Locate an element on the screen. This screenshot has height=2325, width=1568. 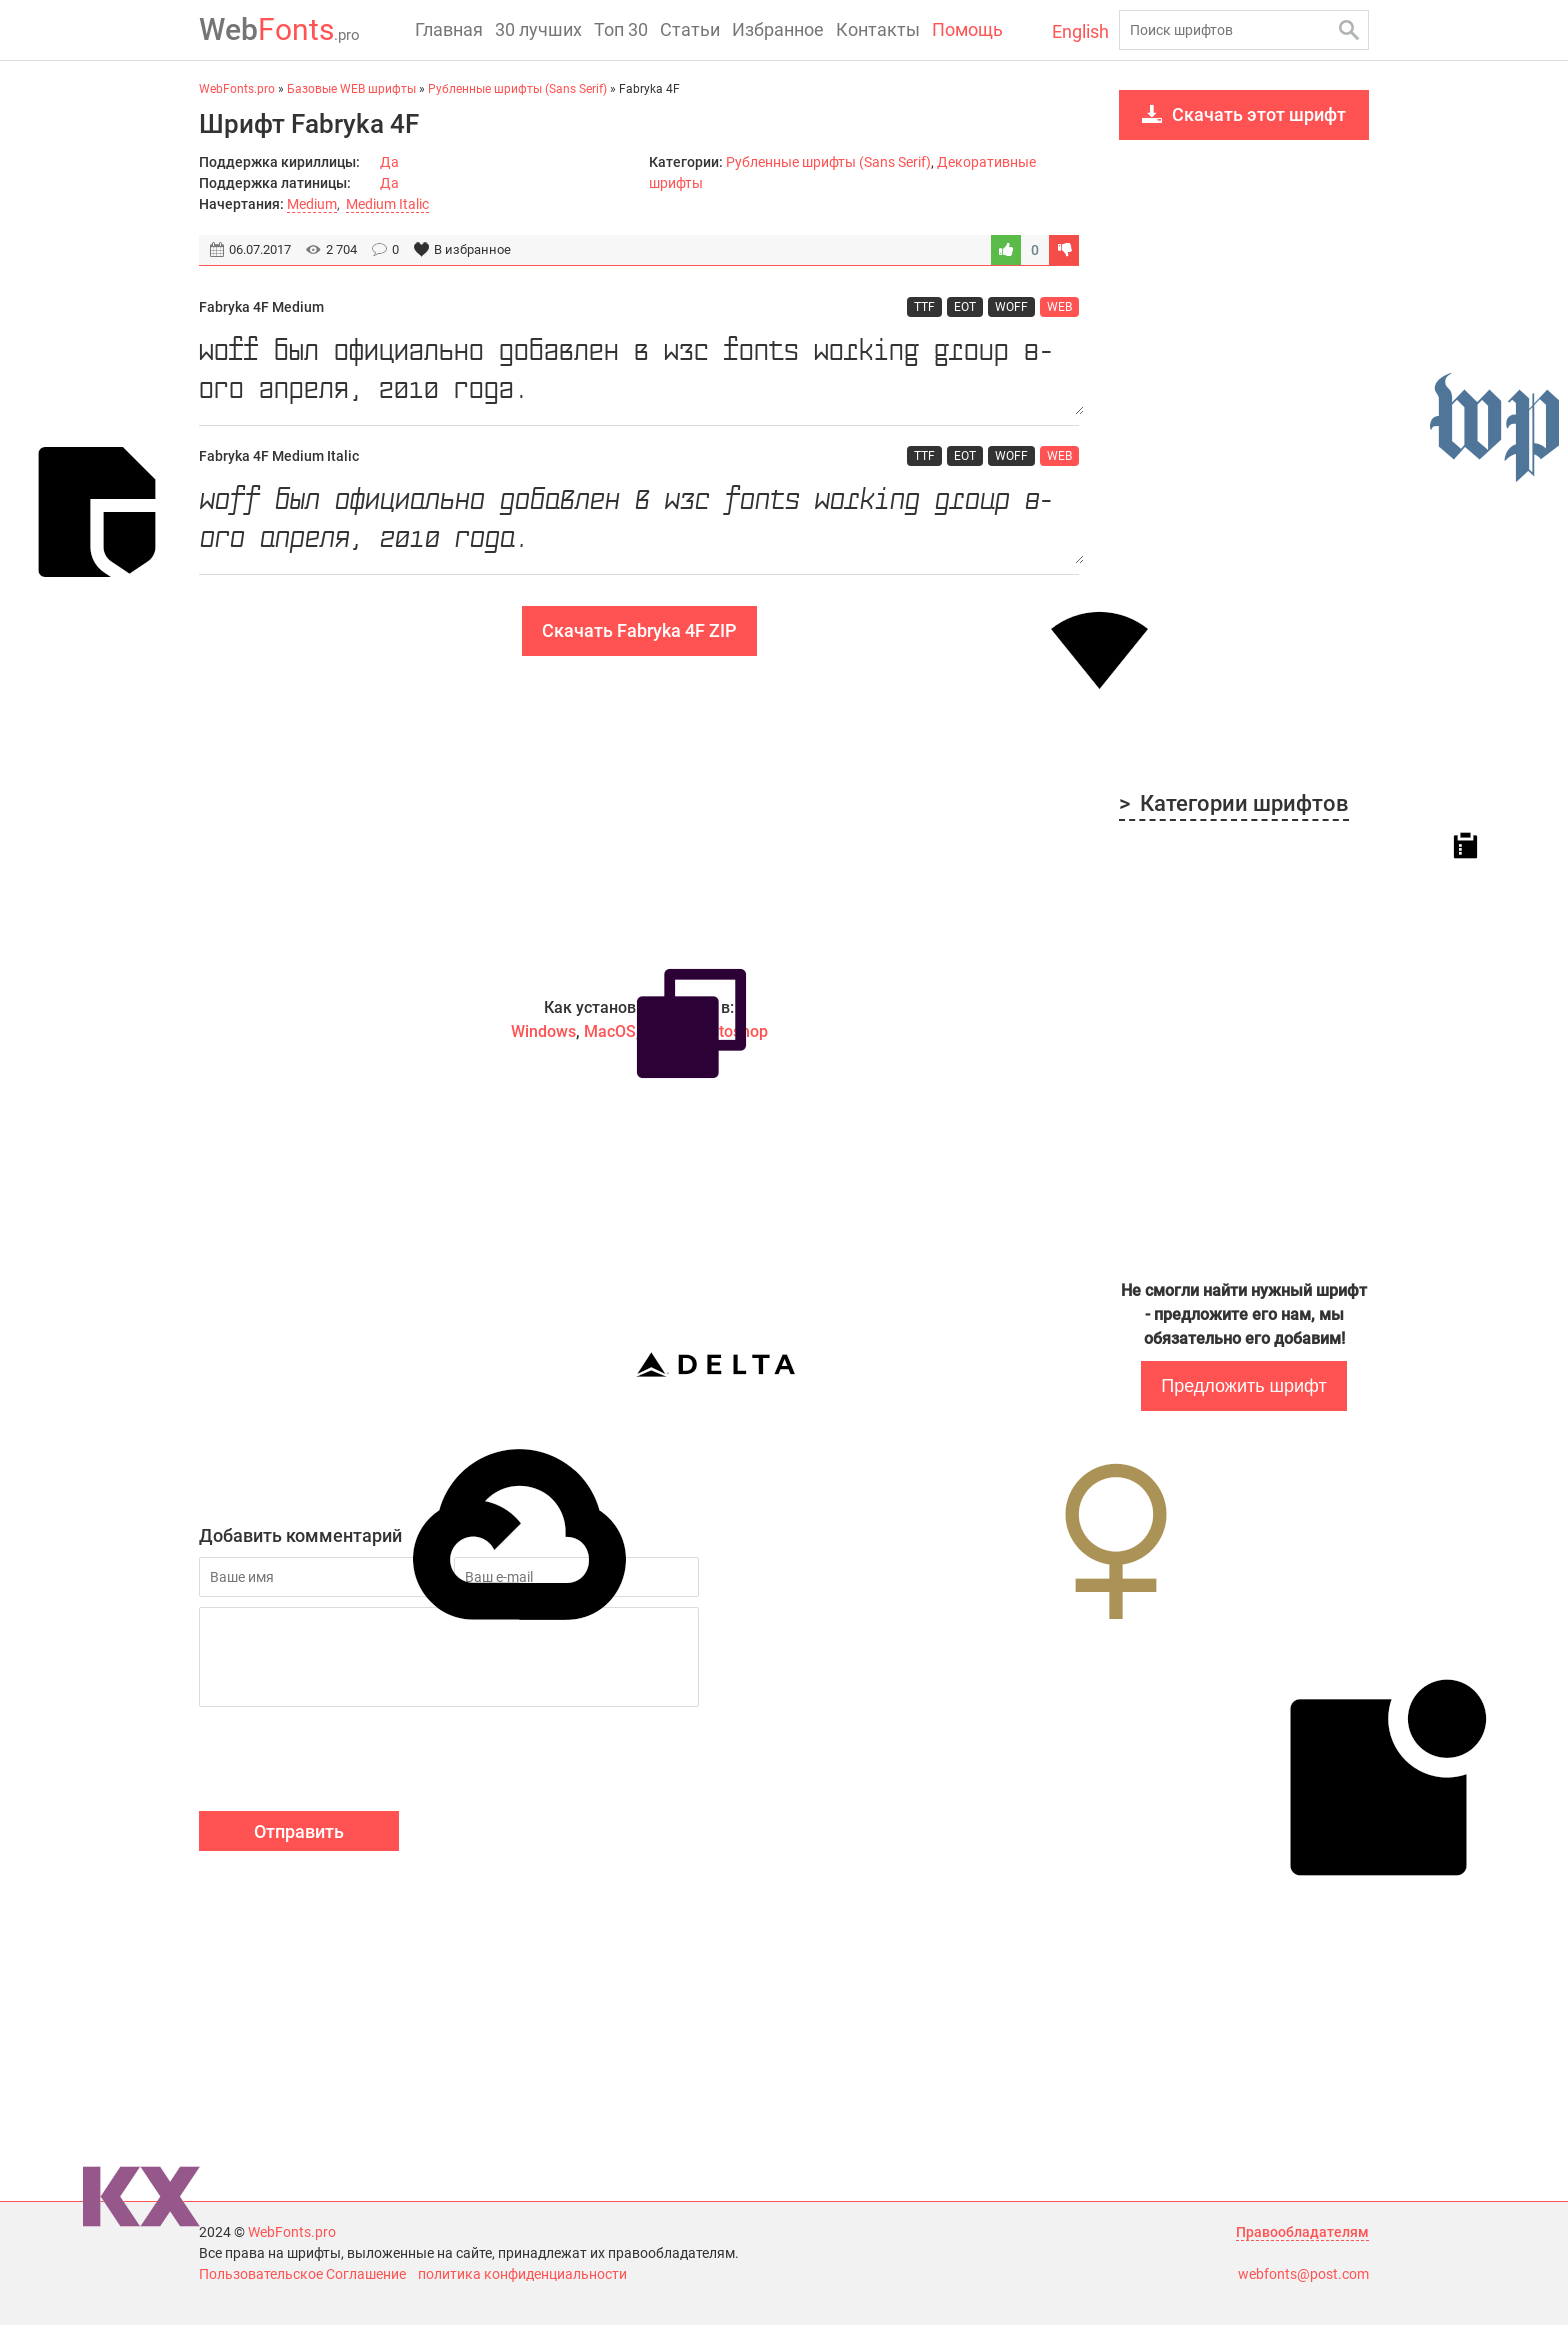
access survey or feedback form is located at coordinates (1465, 845).